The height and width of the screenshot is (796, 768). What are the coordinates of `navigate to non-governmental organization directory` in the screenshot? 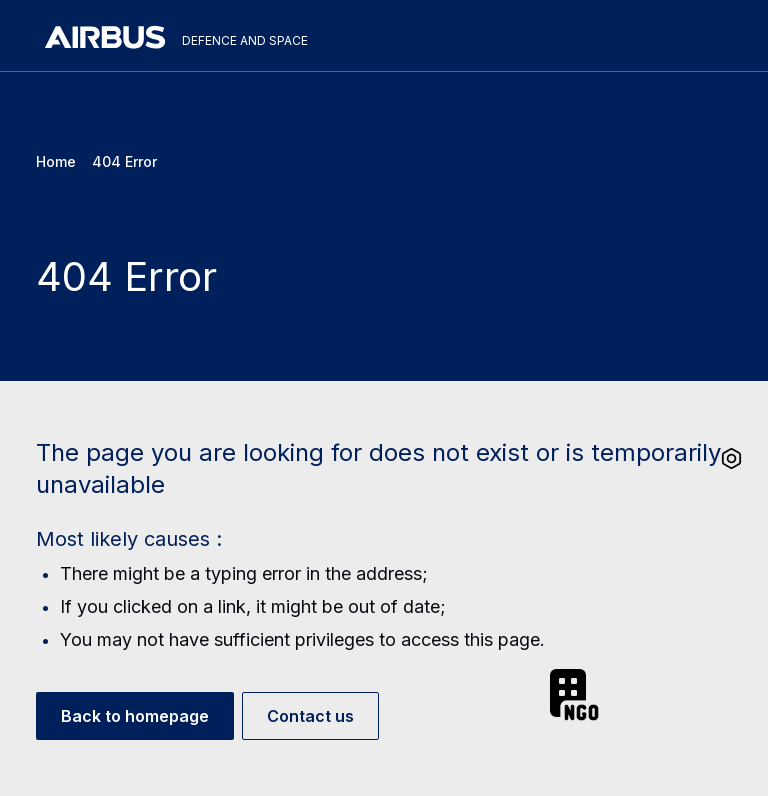 It's located at (571, 693).